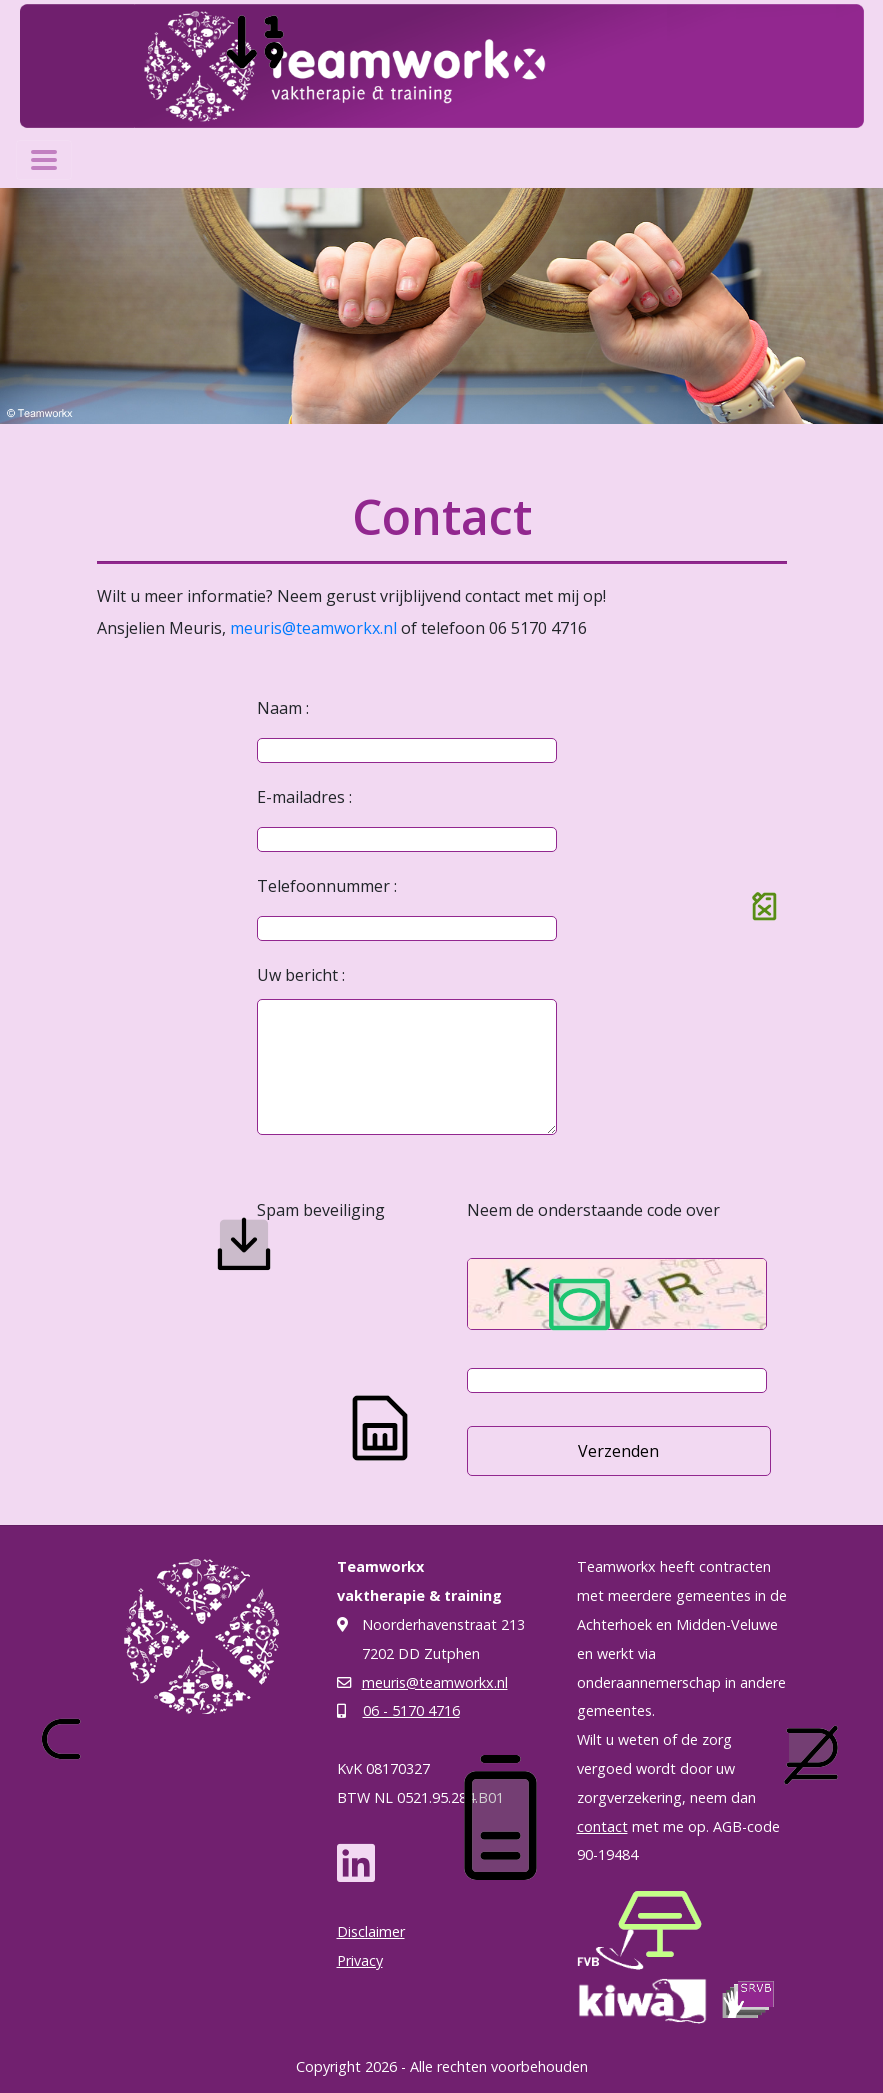 The image size is (883, 2093). What do you see at coordinates (500, 1819) in the screenshot?
I see `indicates medium battery level` at bounding box center [500, 1819].